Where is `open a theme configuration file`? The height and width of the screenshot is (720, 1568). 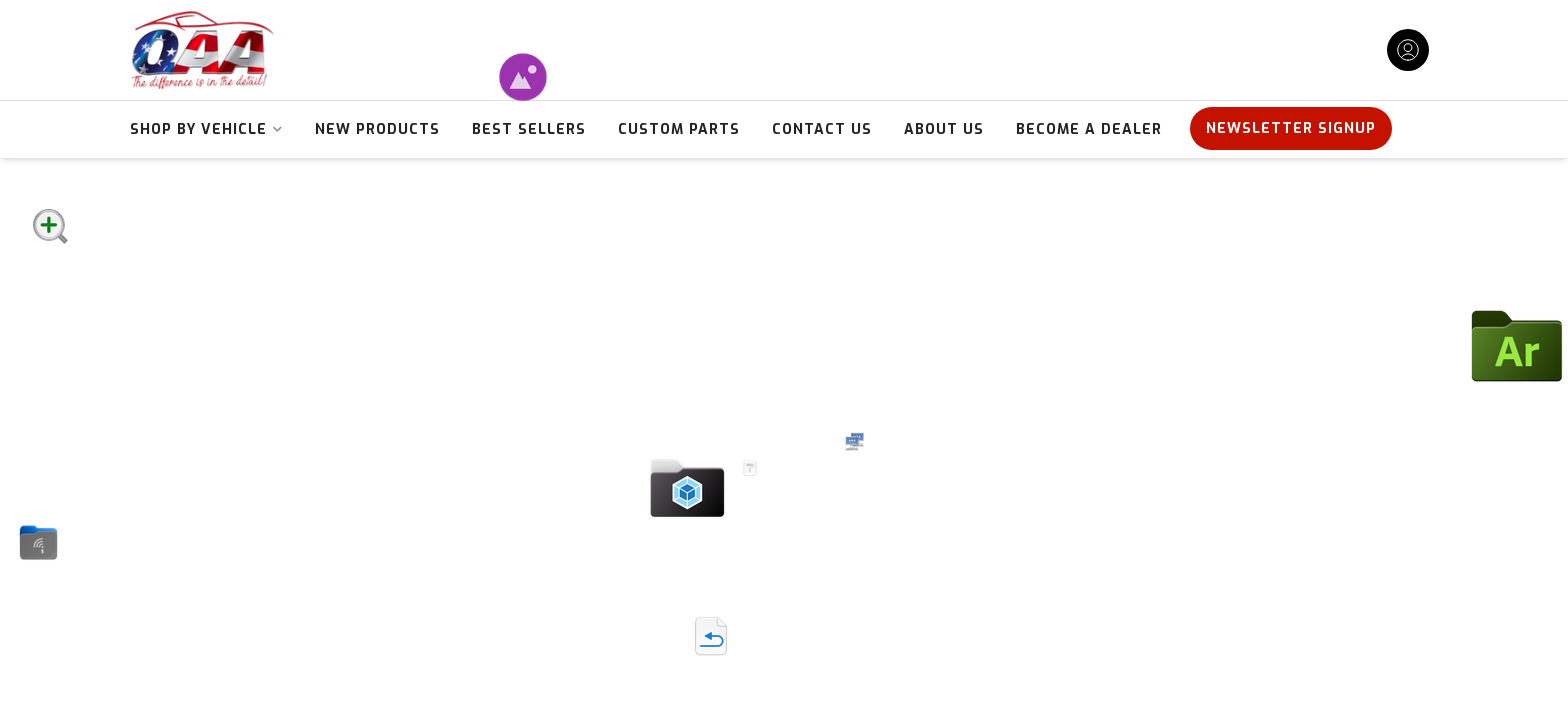 open a theme configuration file is located at coordinates (750, 468).